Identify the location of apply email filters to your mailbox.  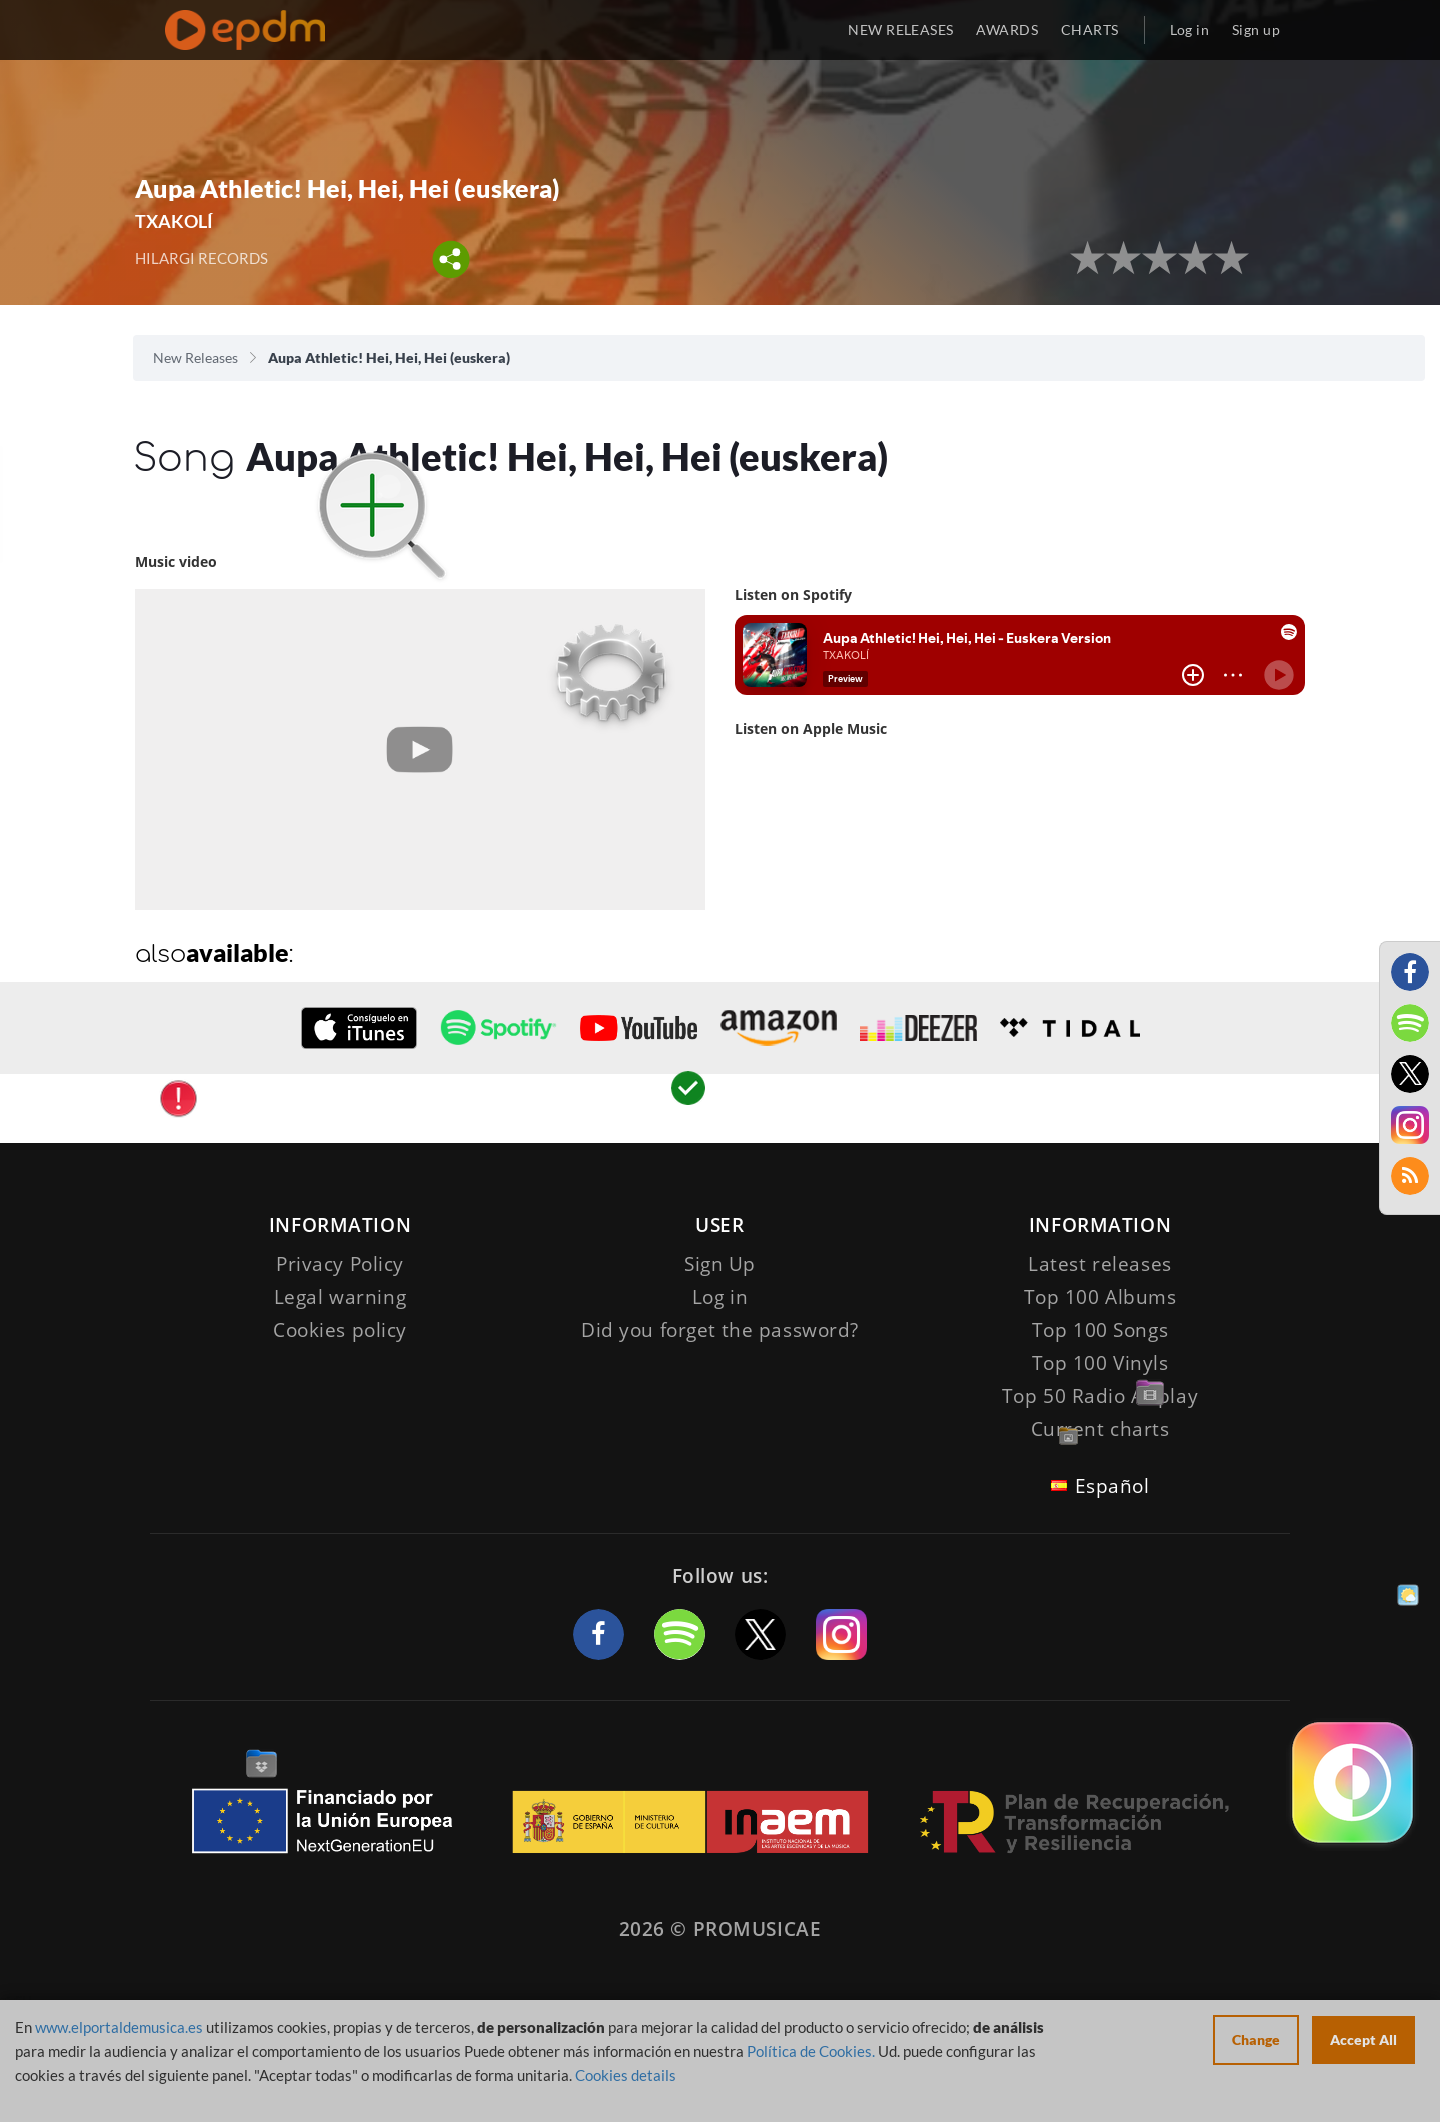
(688, 1088).